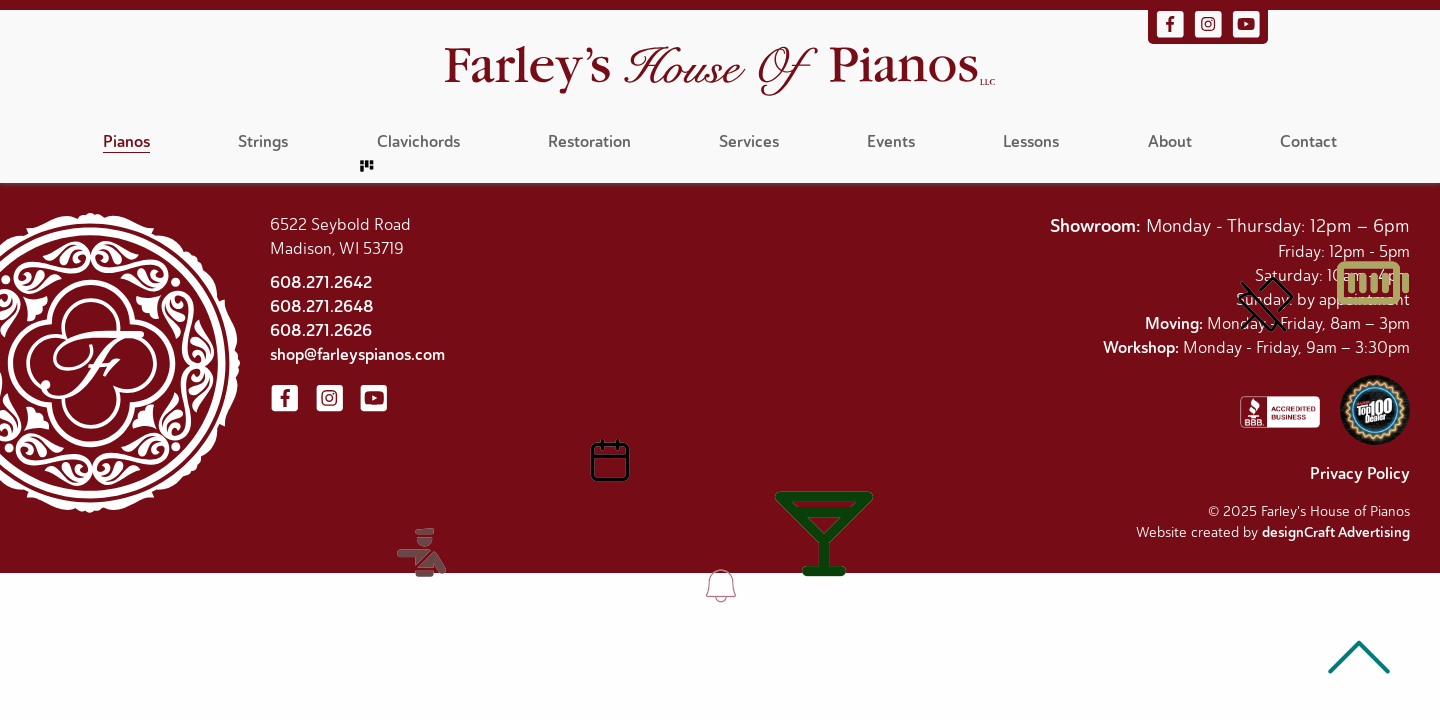 This screenshot has height=720, width=1440. What do you see at coordinates (366, 165) in the screenshot?
I see `open kanban board view` at bounding box center [366, 165].